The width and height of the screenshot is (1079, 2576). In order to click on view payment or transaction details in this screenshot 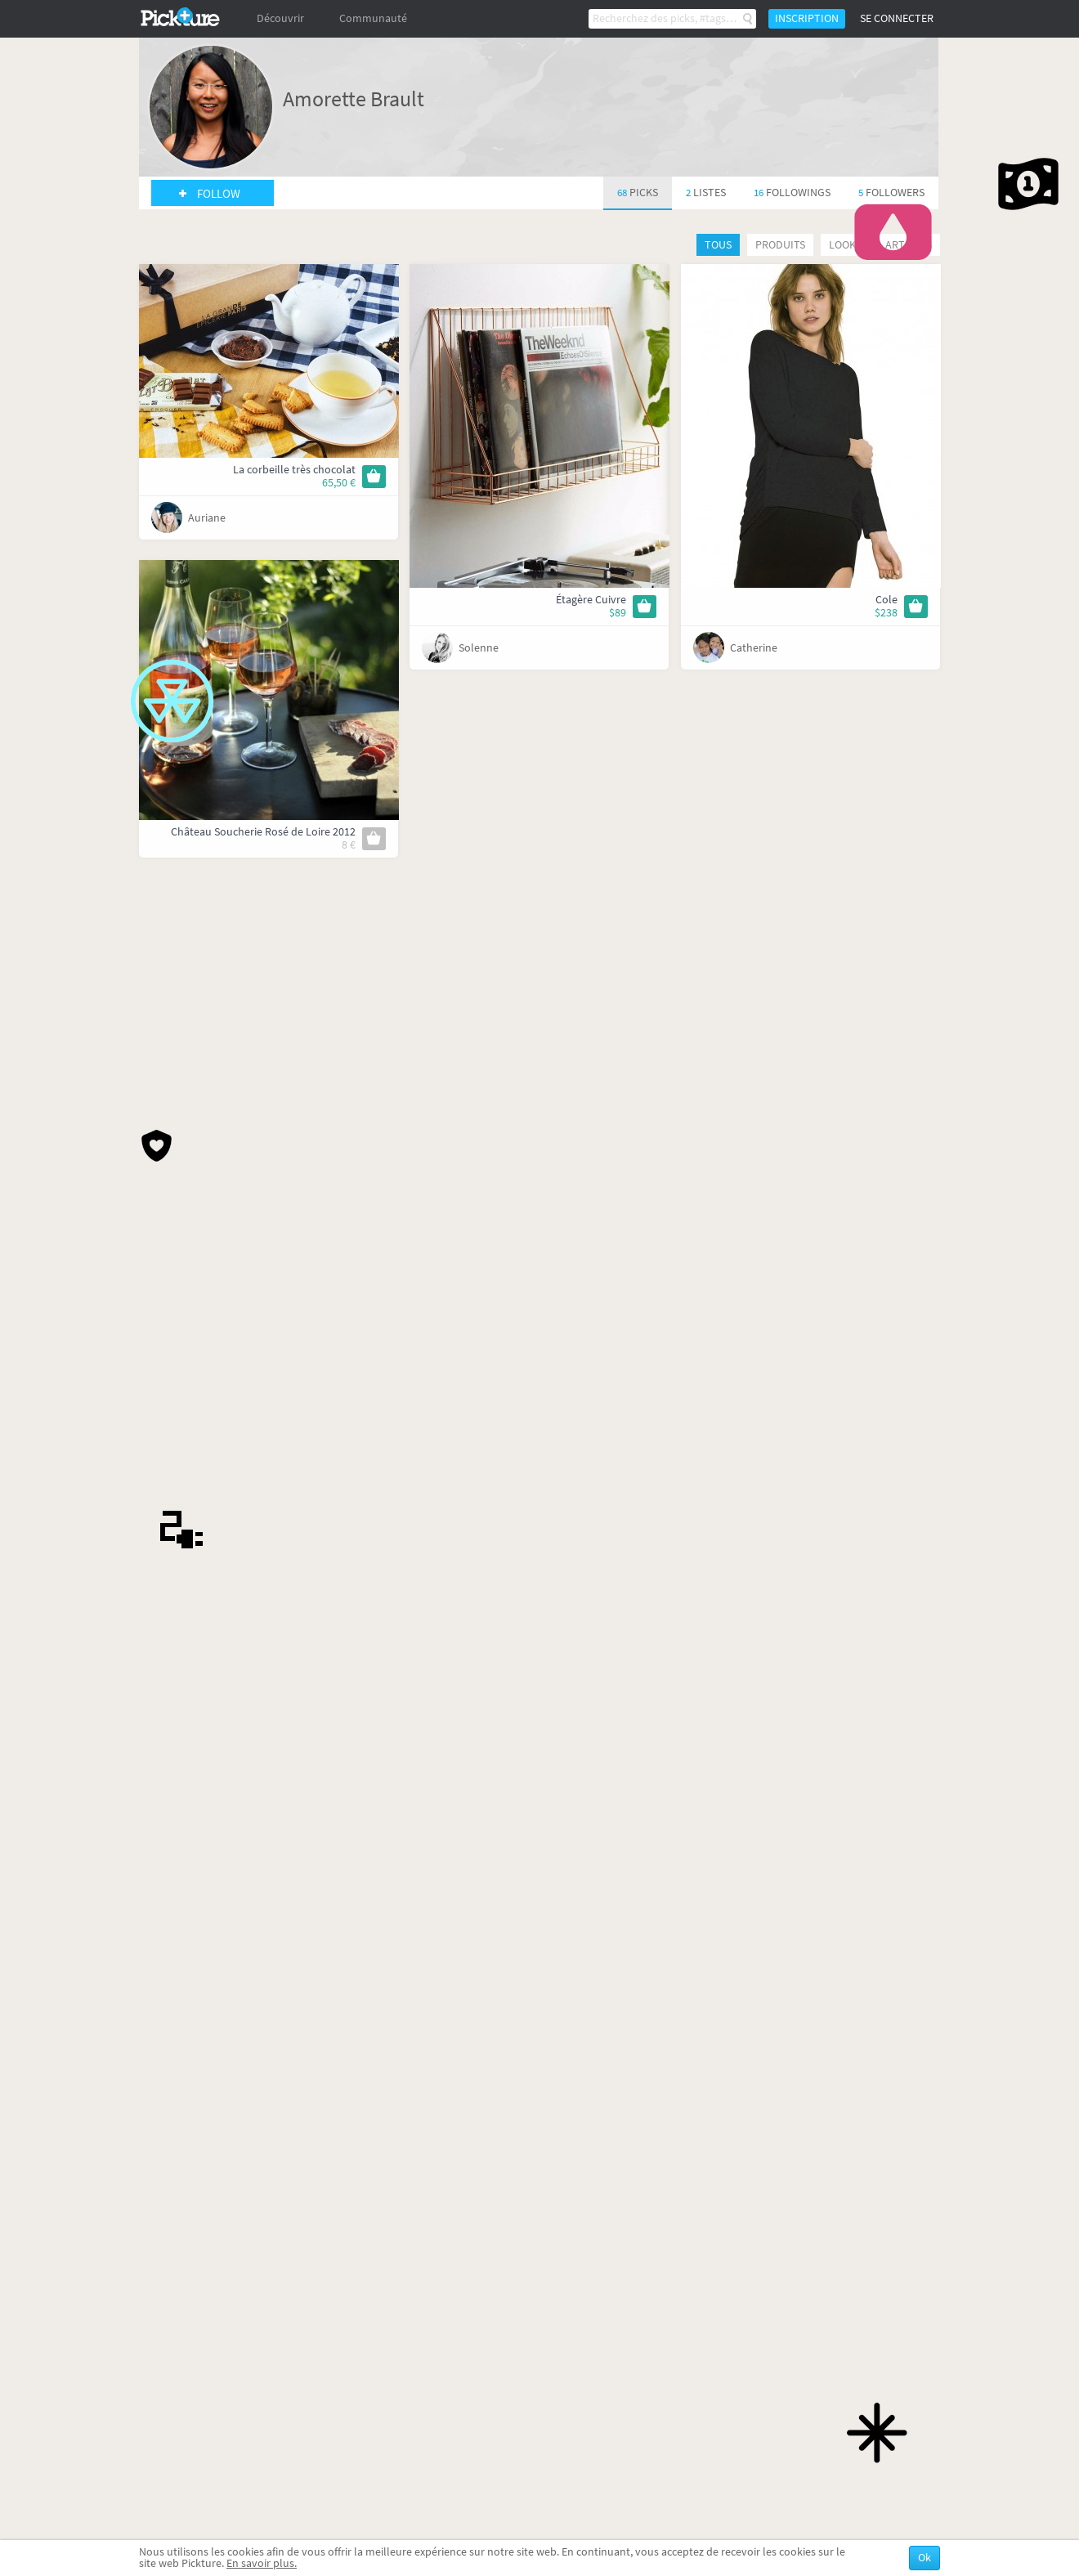, I will do `click(1028, 184)`.